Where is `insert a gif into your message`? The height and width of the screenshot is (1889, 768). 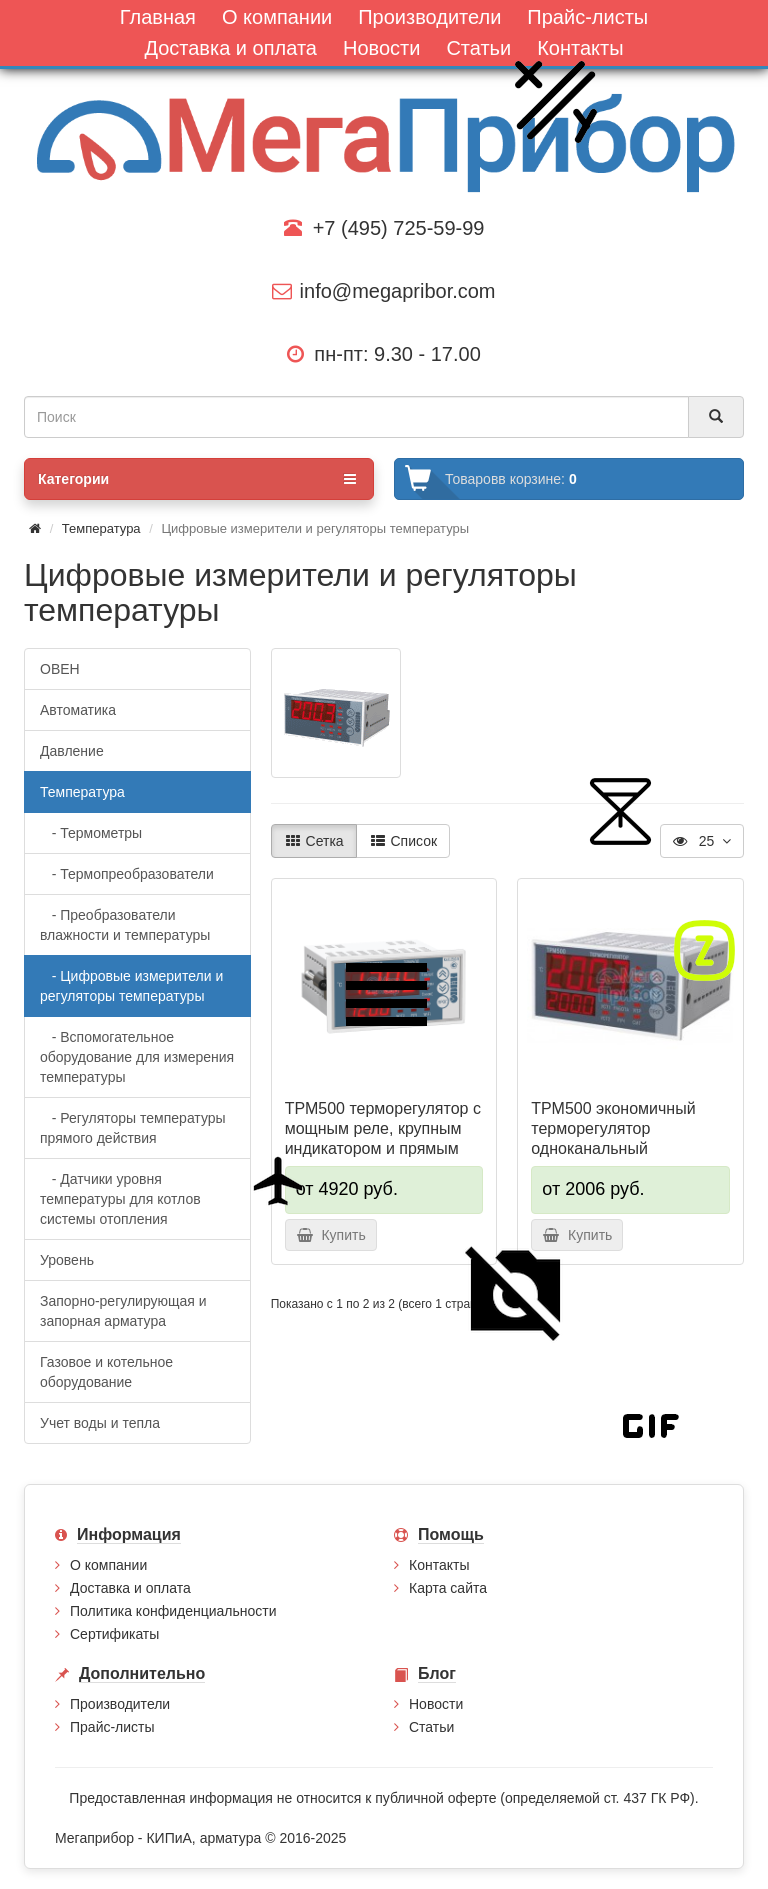
insert a gif into your message is located at coordinates (651, 1426).